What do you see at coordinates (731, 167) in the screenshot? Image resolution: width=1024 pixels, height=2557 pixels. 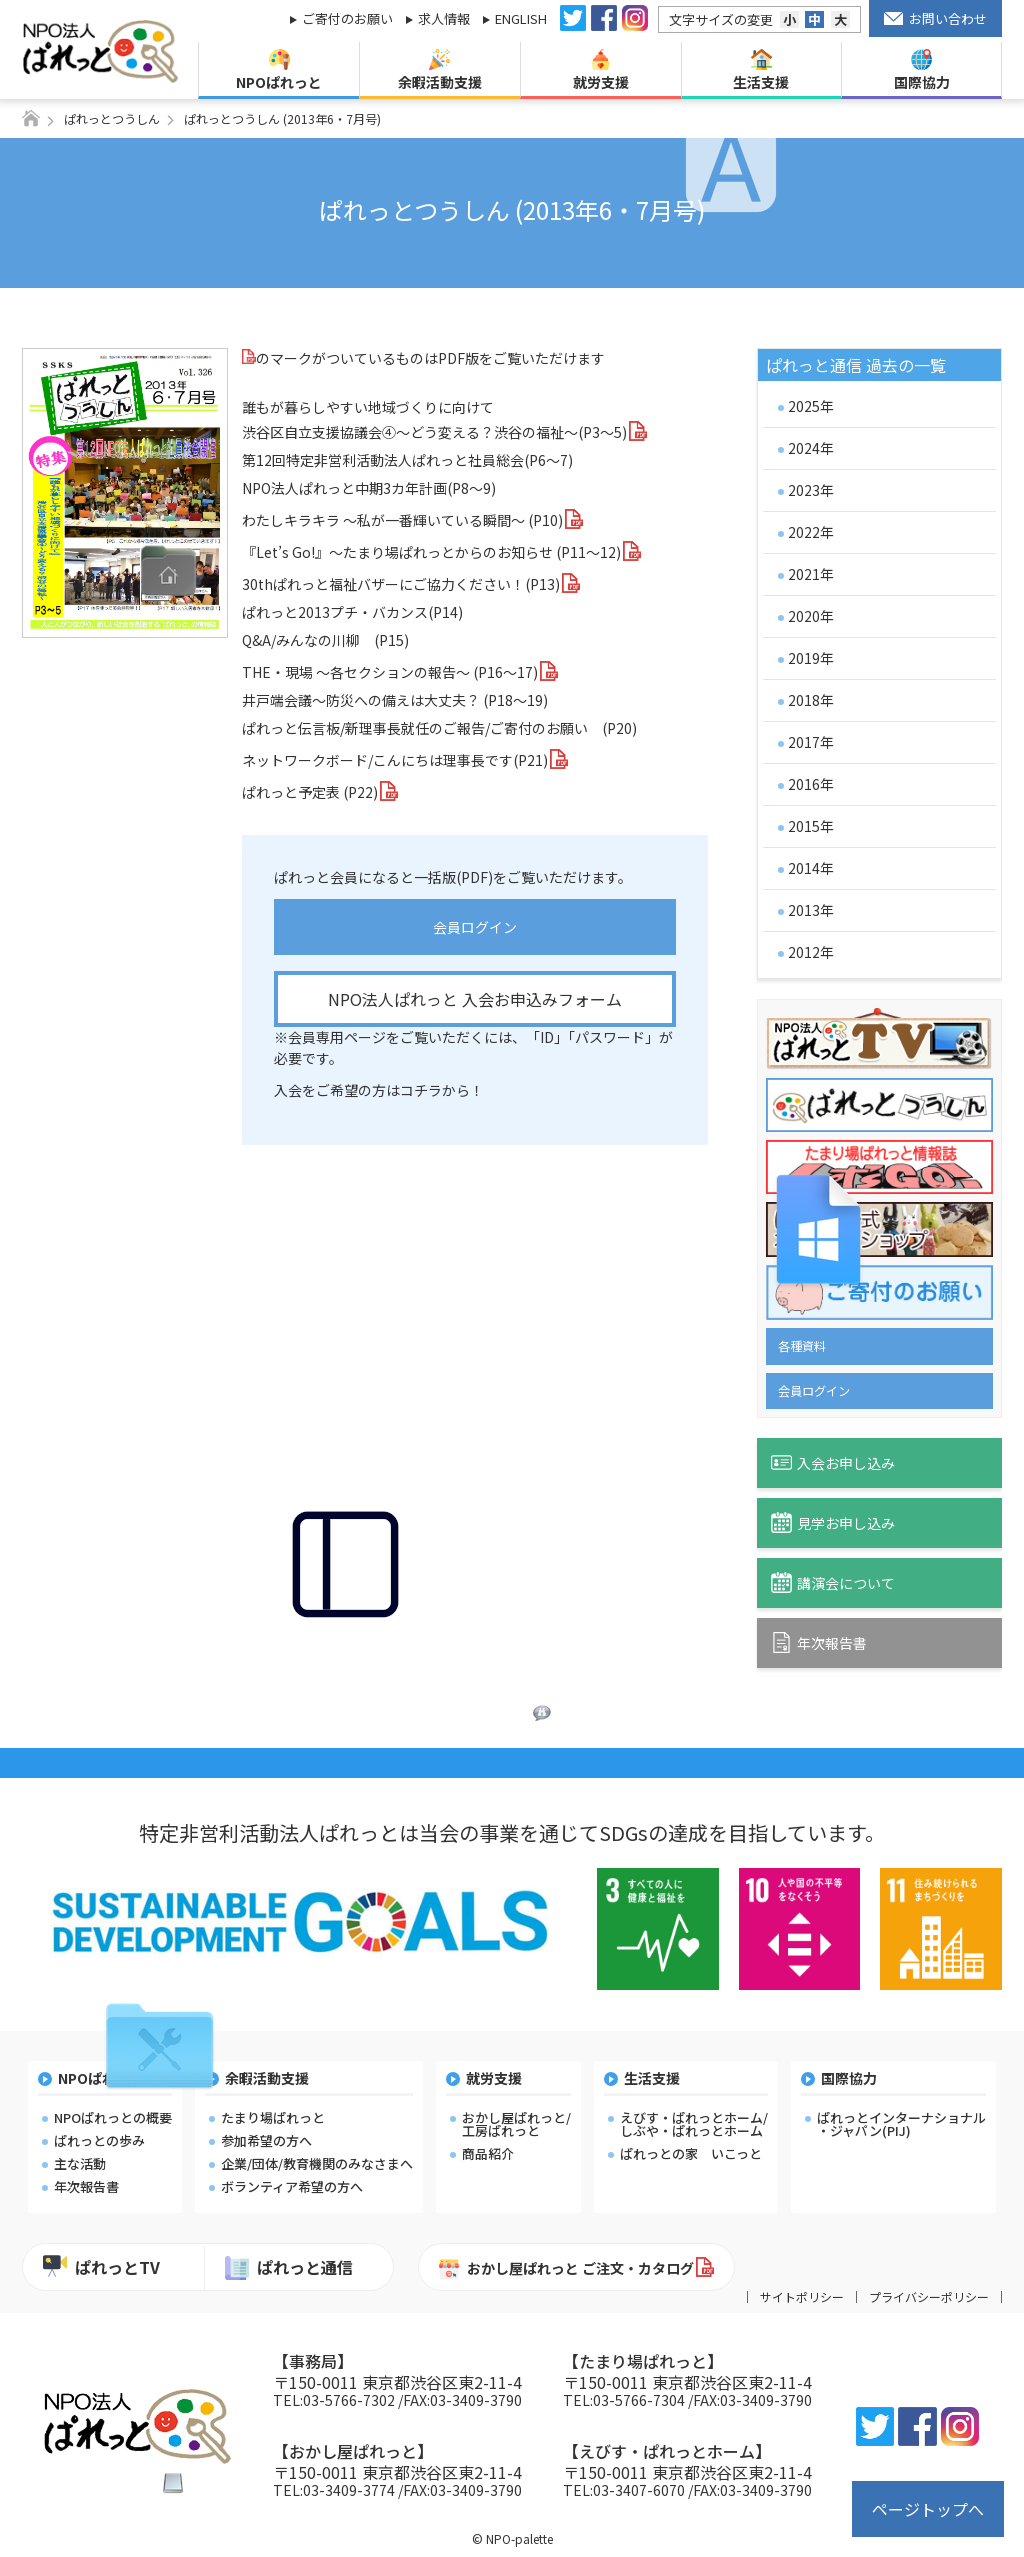 I see `M_Library_TextStyle_Icon symbol` at bounding box center [731, 167].